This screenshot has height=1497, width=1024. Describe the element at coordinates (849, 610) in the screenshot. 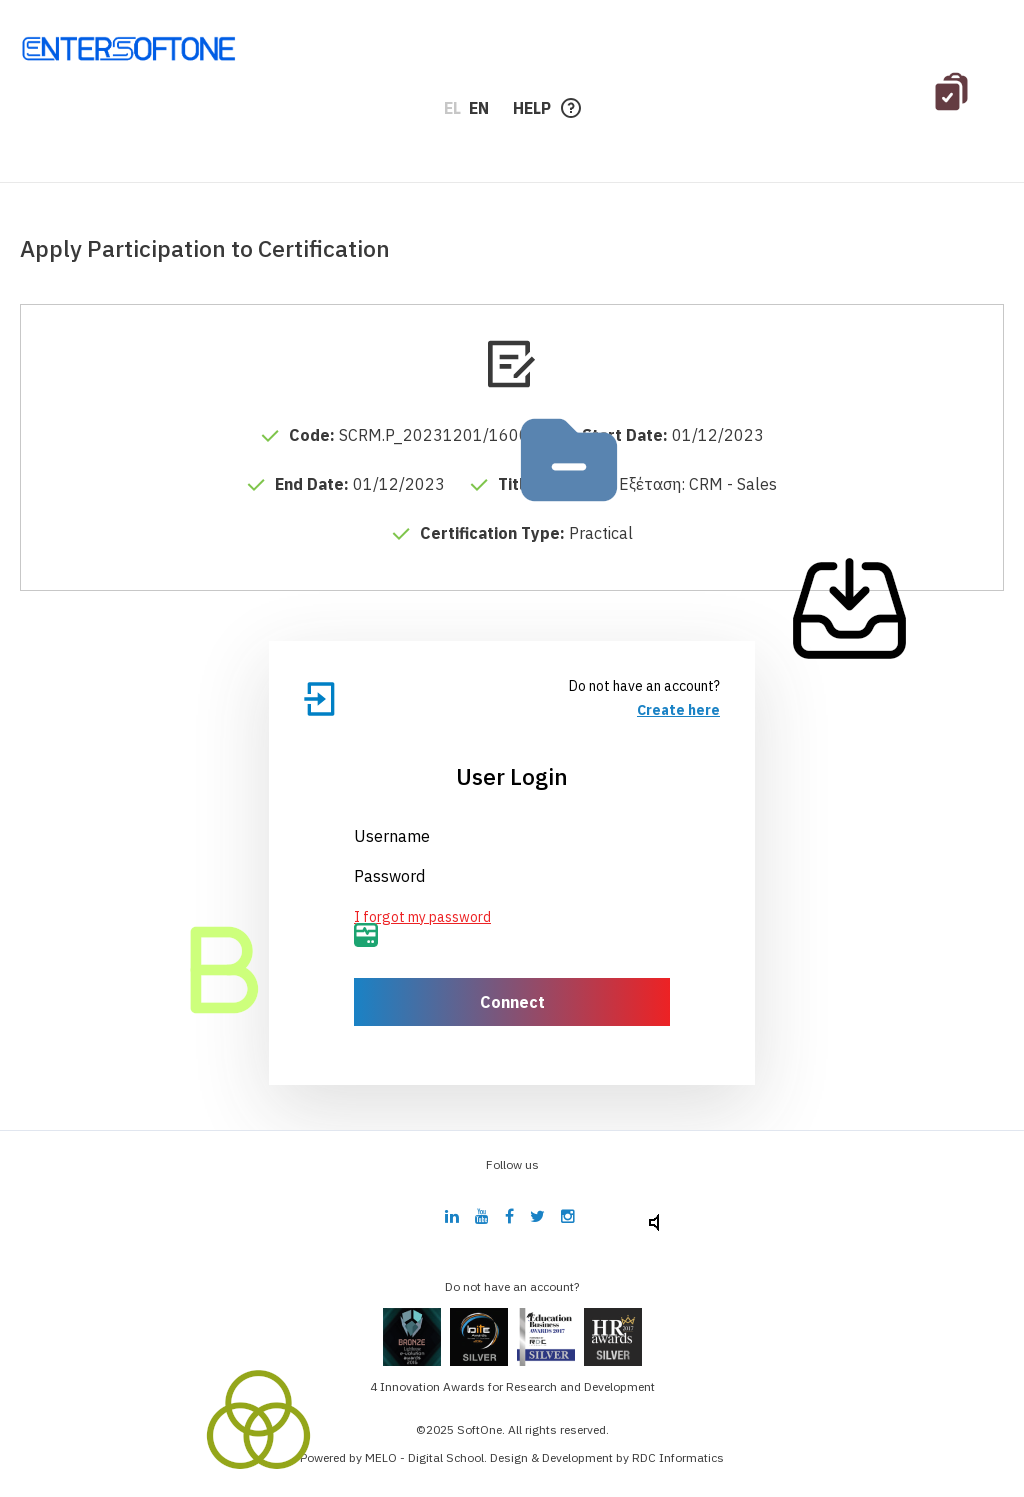

I see `download message to inbox` at that location.